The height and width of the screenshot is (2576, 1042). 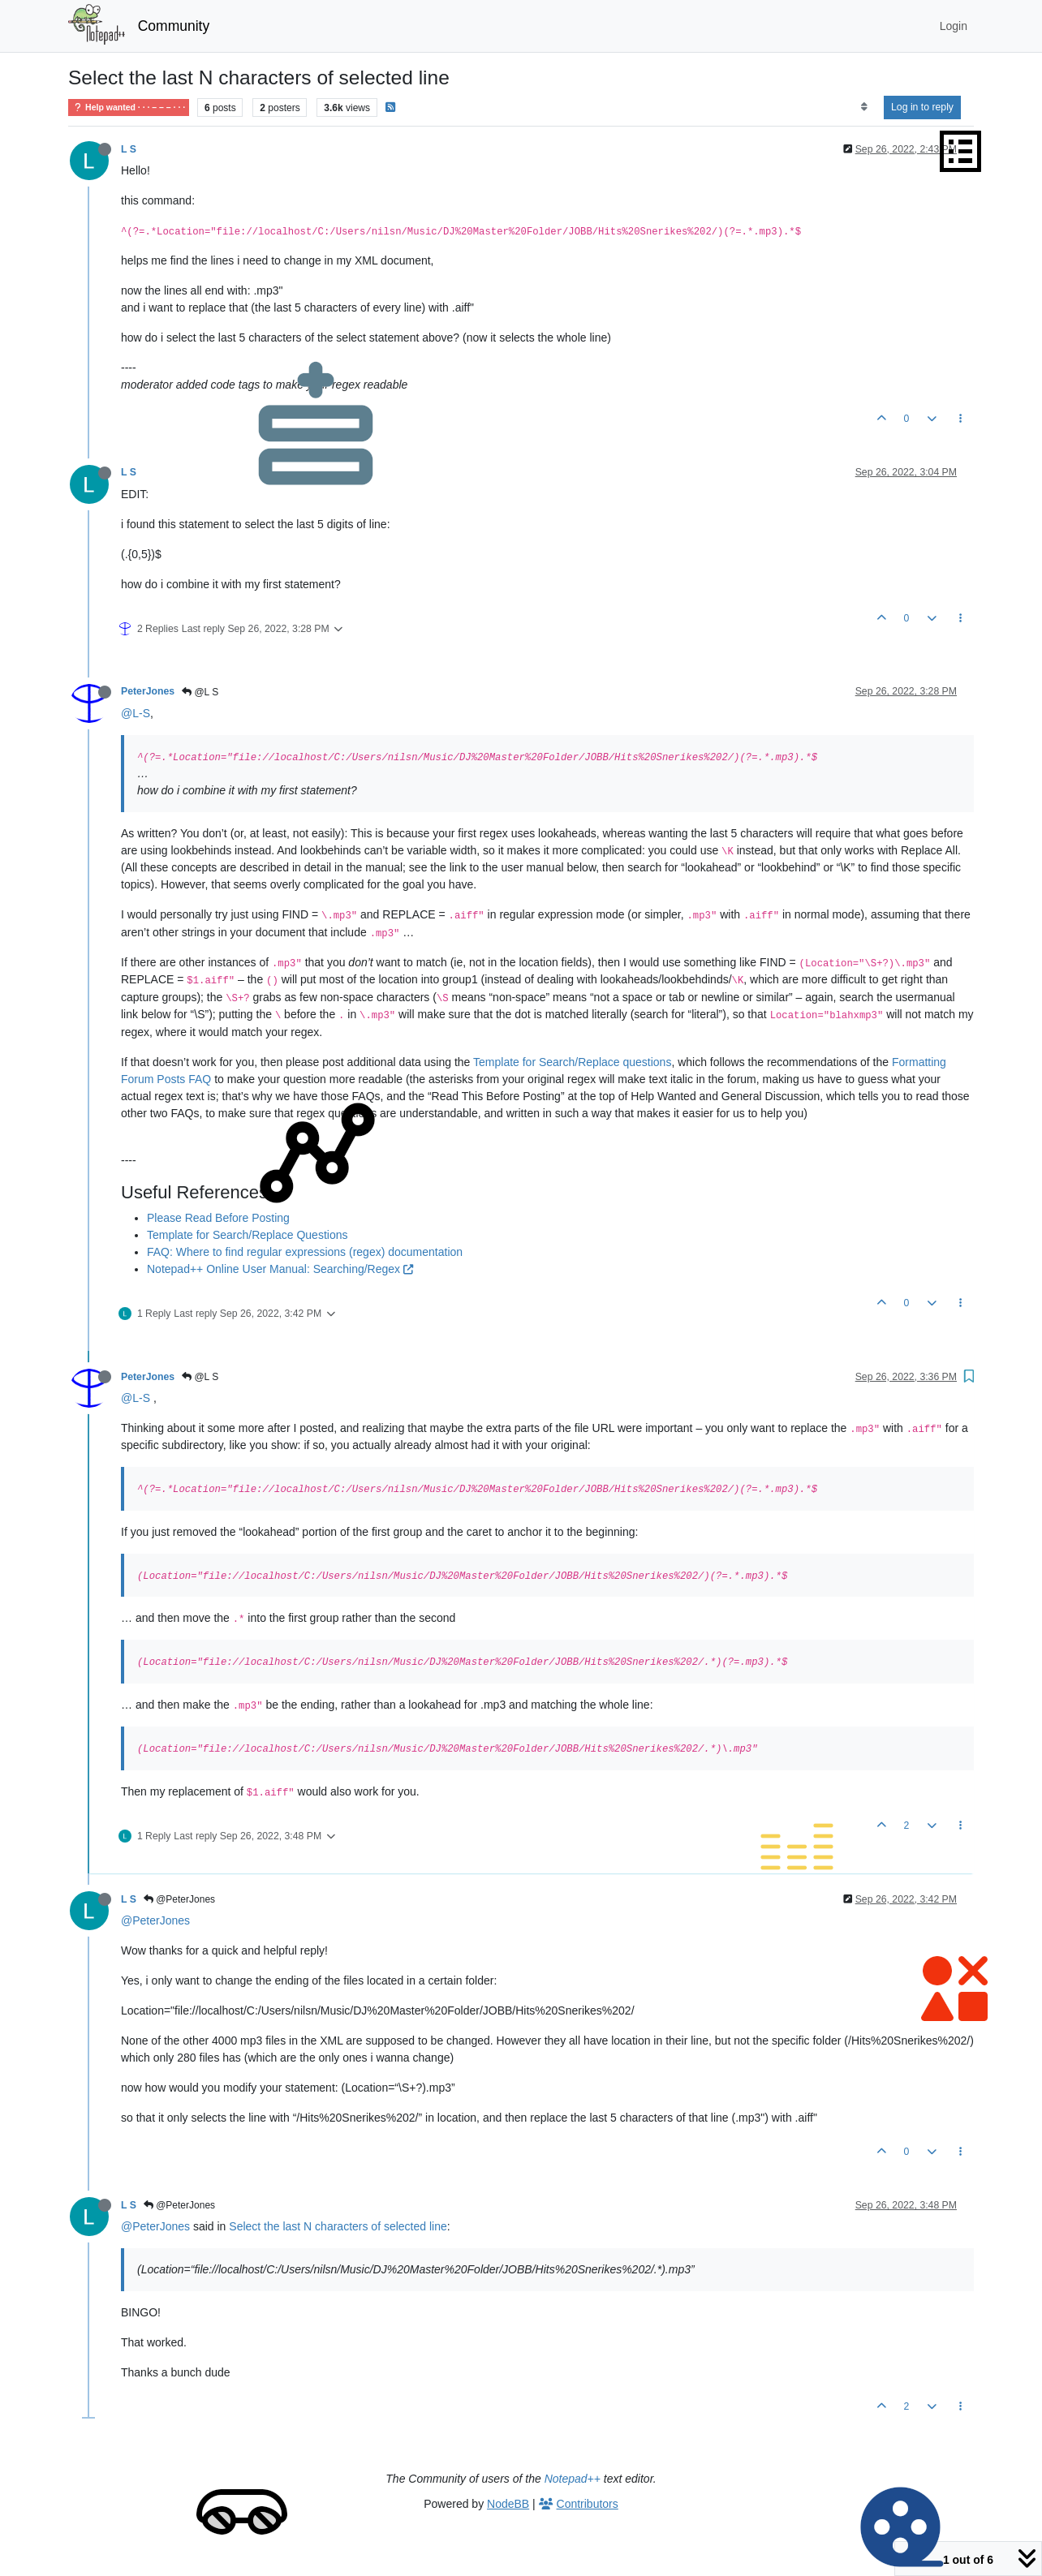 I want to click on view connected data points or nodes, so click(x=317, y=1153).